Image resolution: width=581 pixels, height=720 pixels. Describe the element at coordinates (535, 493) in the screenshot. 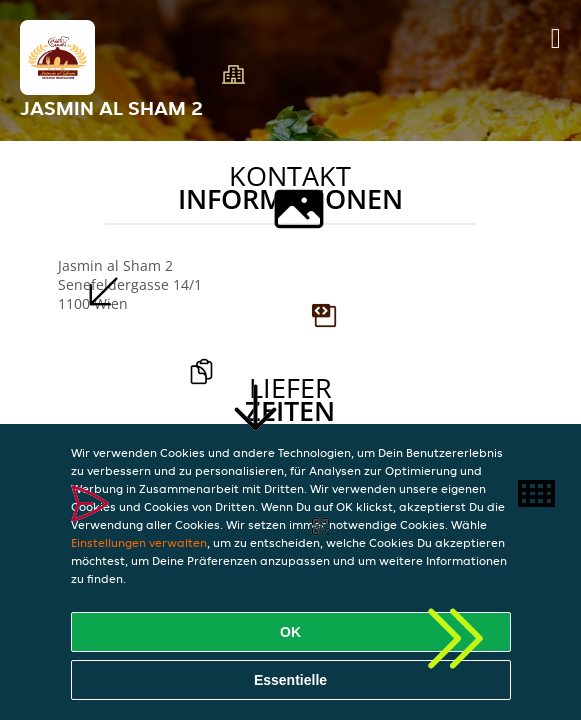

I see `switch to comfortable grid view` at that location.